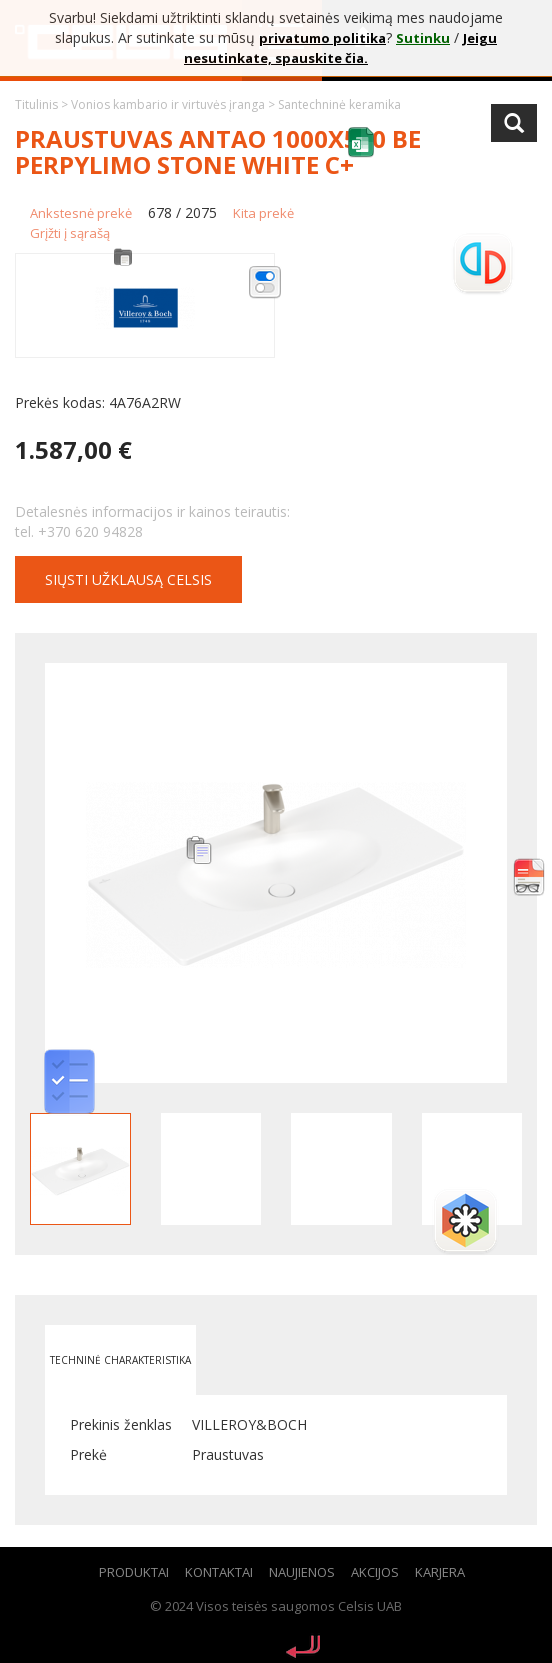 The image size is (552, 1663). Describe the element at coordinates (69, 1081) in the screenshot. I see `open your bookmarks or saved items app` at that location.